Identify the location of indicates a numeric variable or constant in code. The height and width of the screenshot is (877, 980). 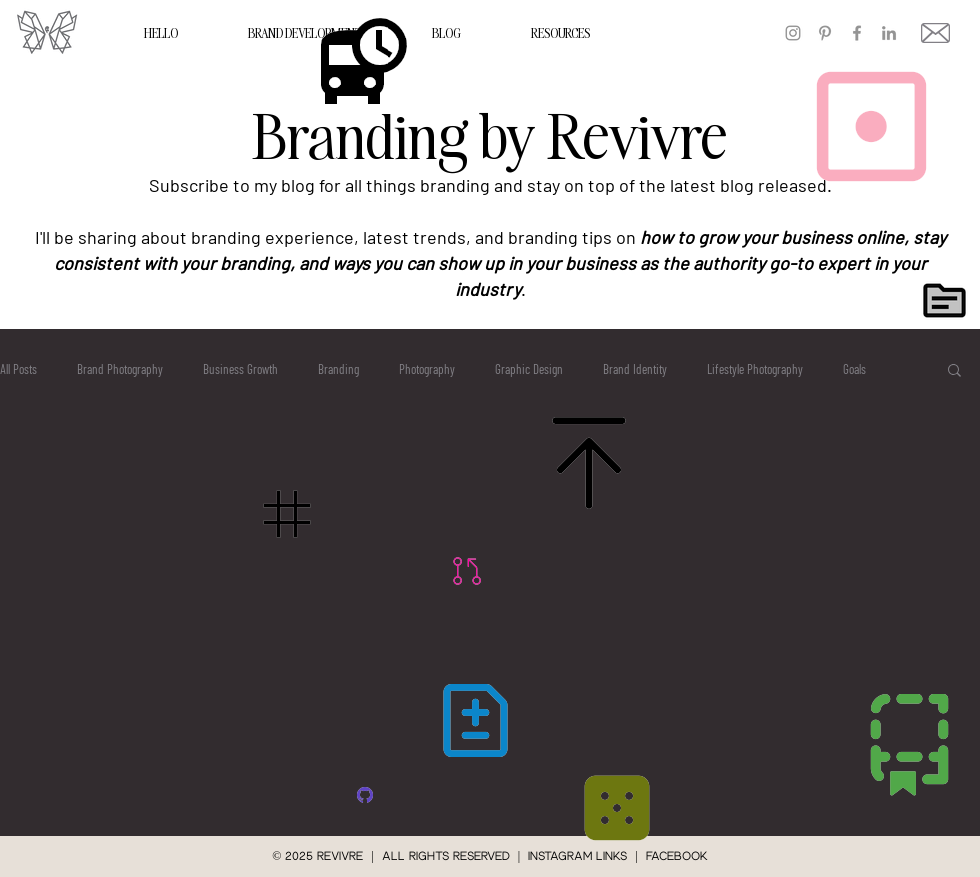
(287, 514).